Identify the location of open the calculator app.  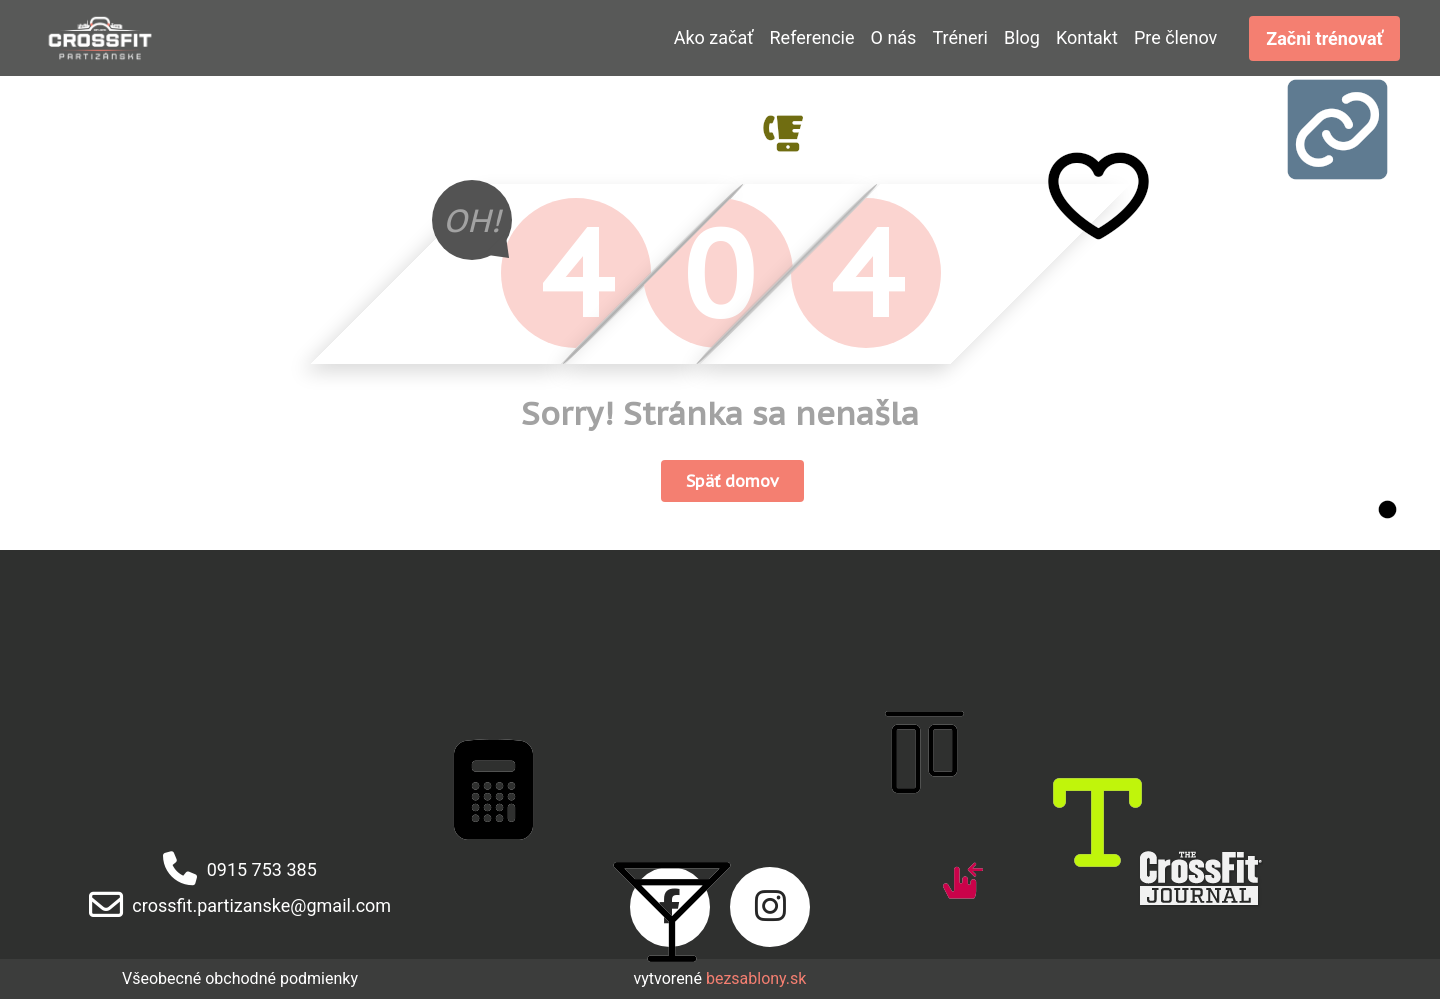
(493, 789).